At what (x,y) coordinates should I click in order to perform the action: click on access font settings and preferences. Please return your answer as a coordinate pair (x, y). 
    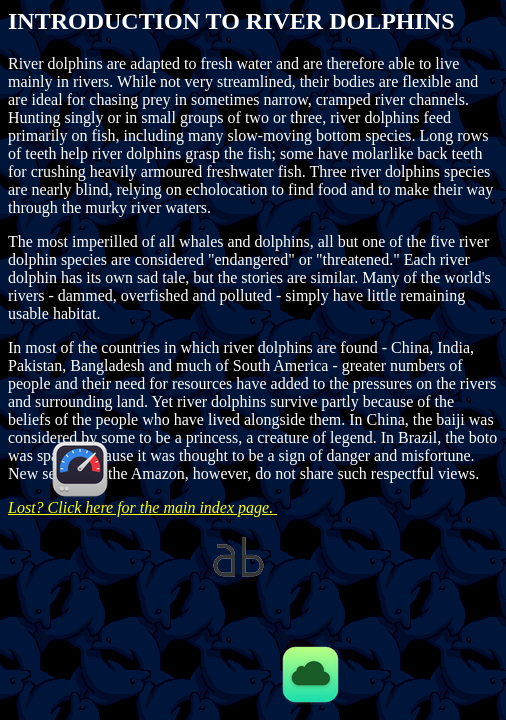
    Looking at the image, I should click on (238, 558).